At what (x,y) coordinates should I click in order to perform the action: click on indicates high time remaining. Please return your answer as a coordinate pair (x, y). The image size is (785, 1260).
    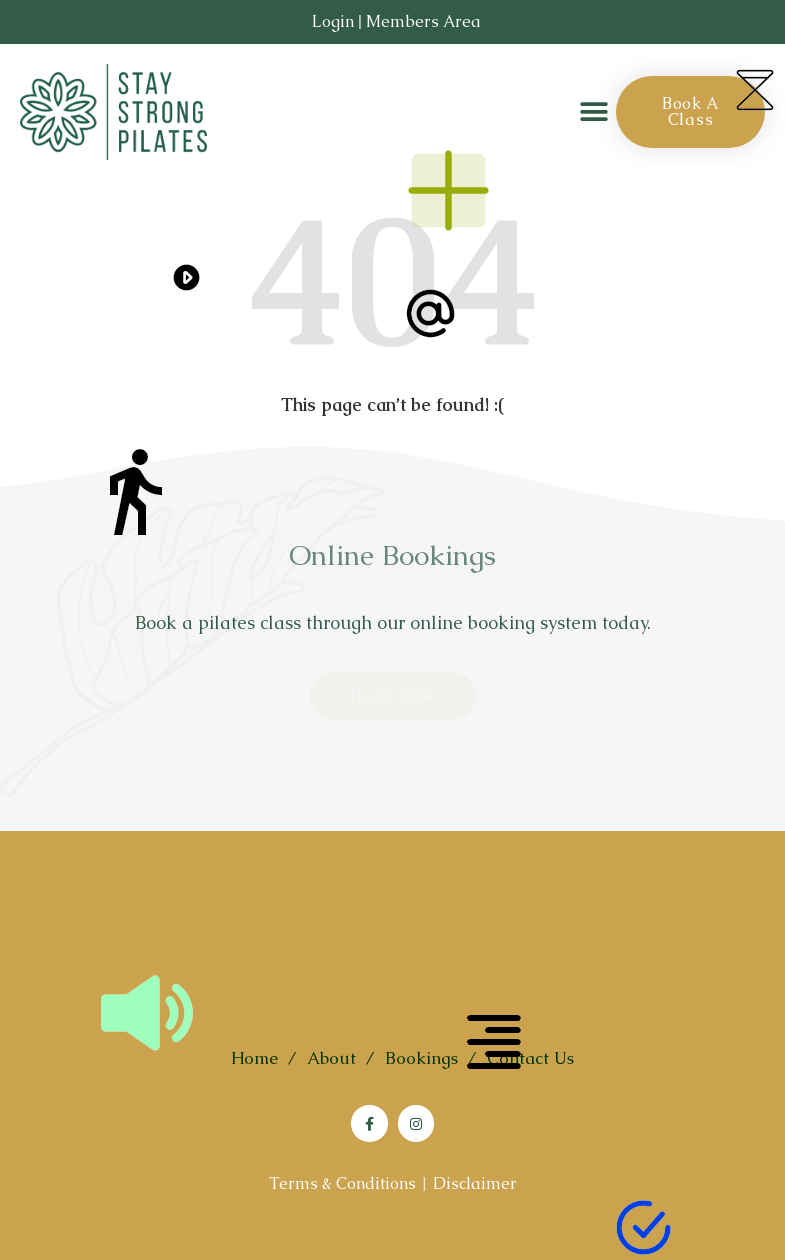
    Looking at the image, I should click on (755, 90).